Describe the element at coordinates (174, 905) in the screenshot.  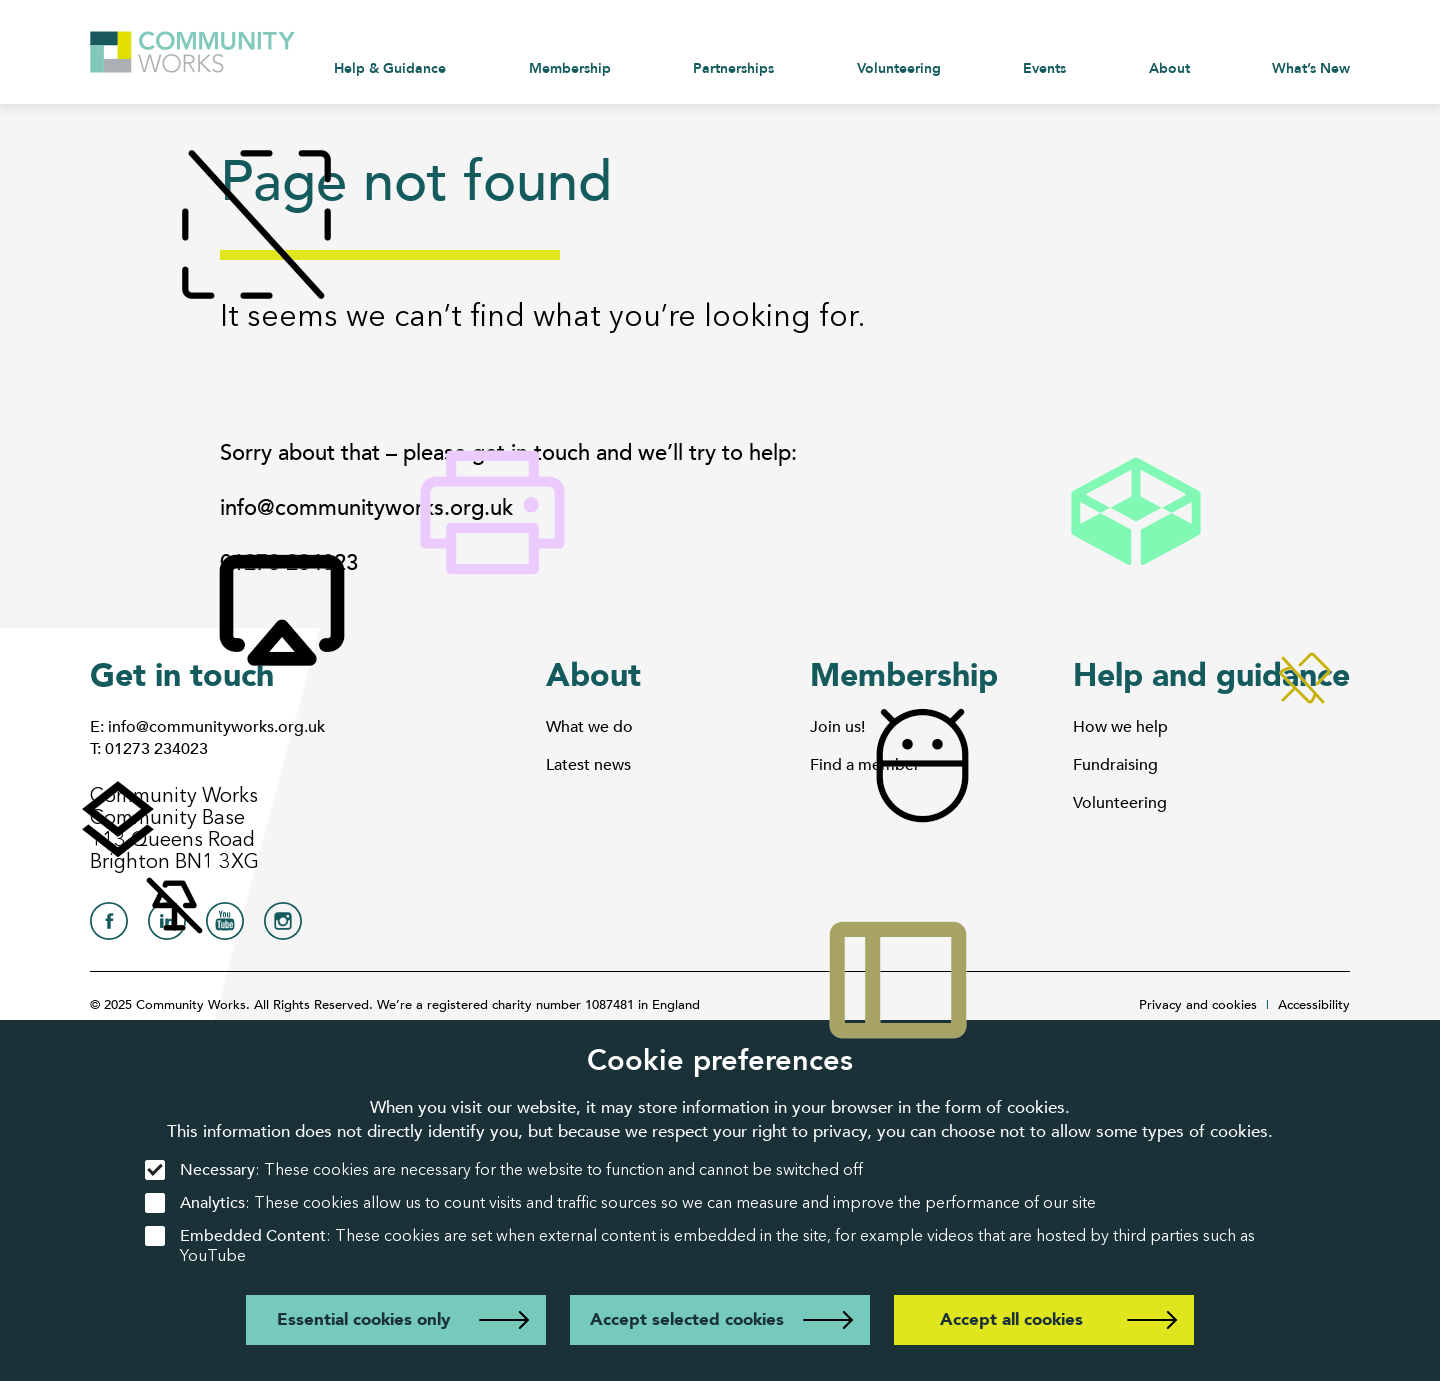
I see `turn off desk lamp` at that location.